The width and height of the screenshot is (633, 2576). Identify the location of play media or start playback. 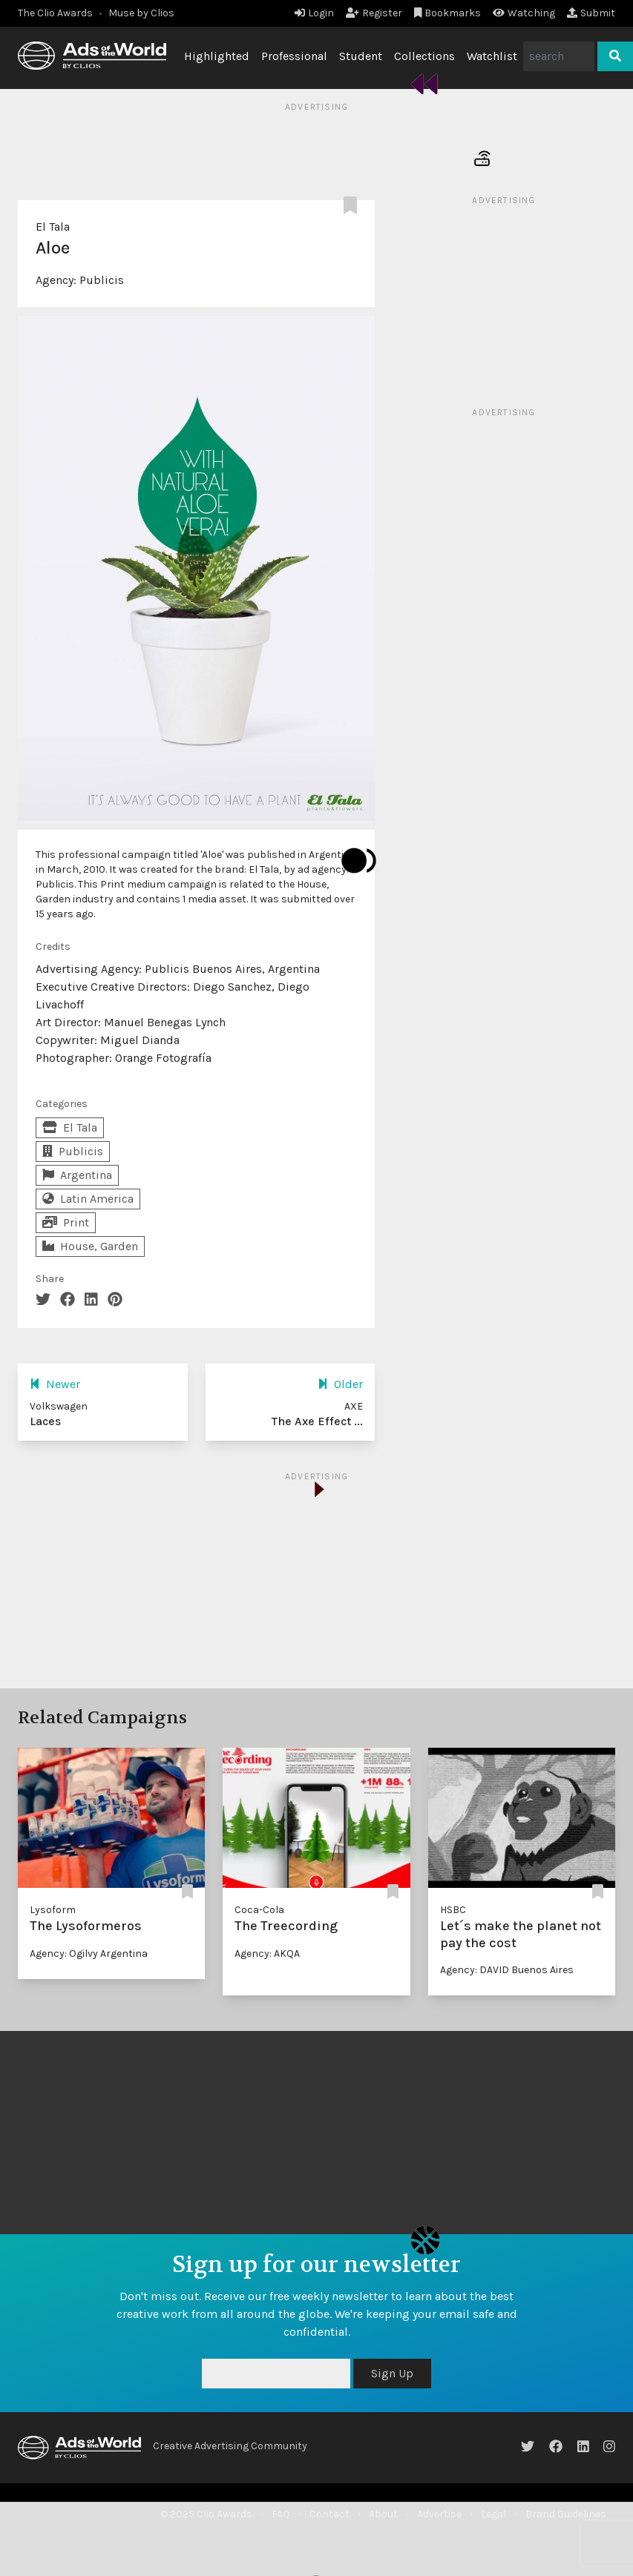
(319, 1489).